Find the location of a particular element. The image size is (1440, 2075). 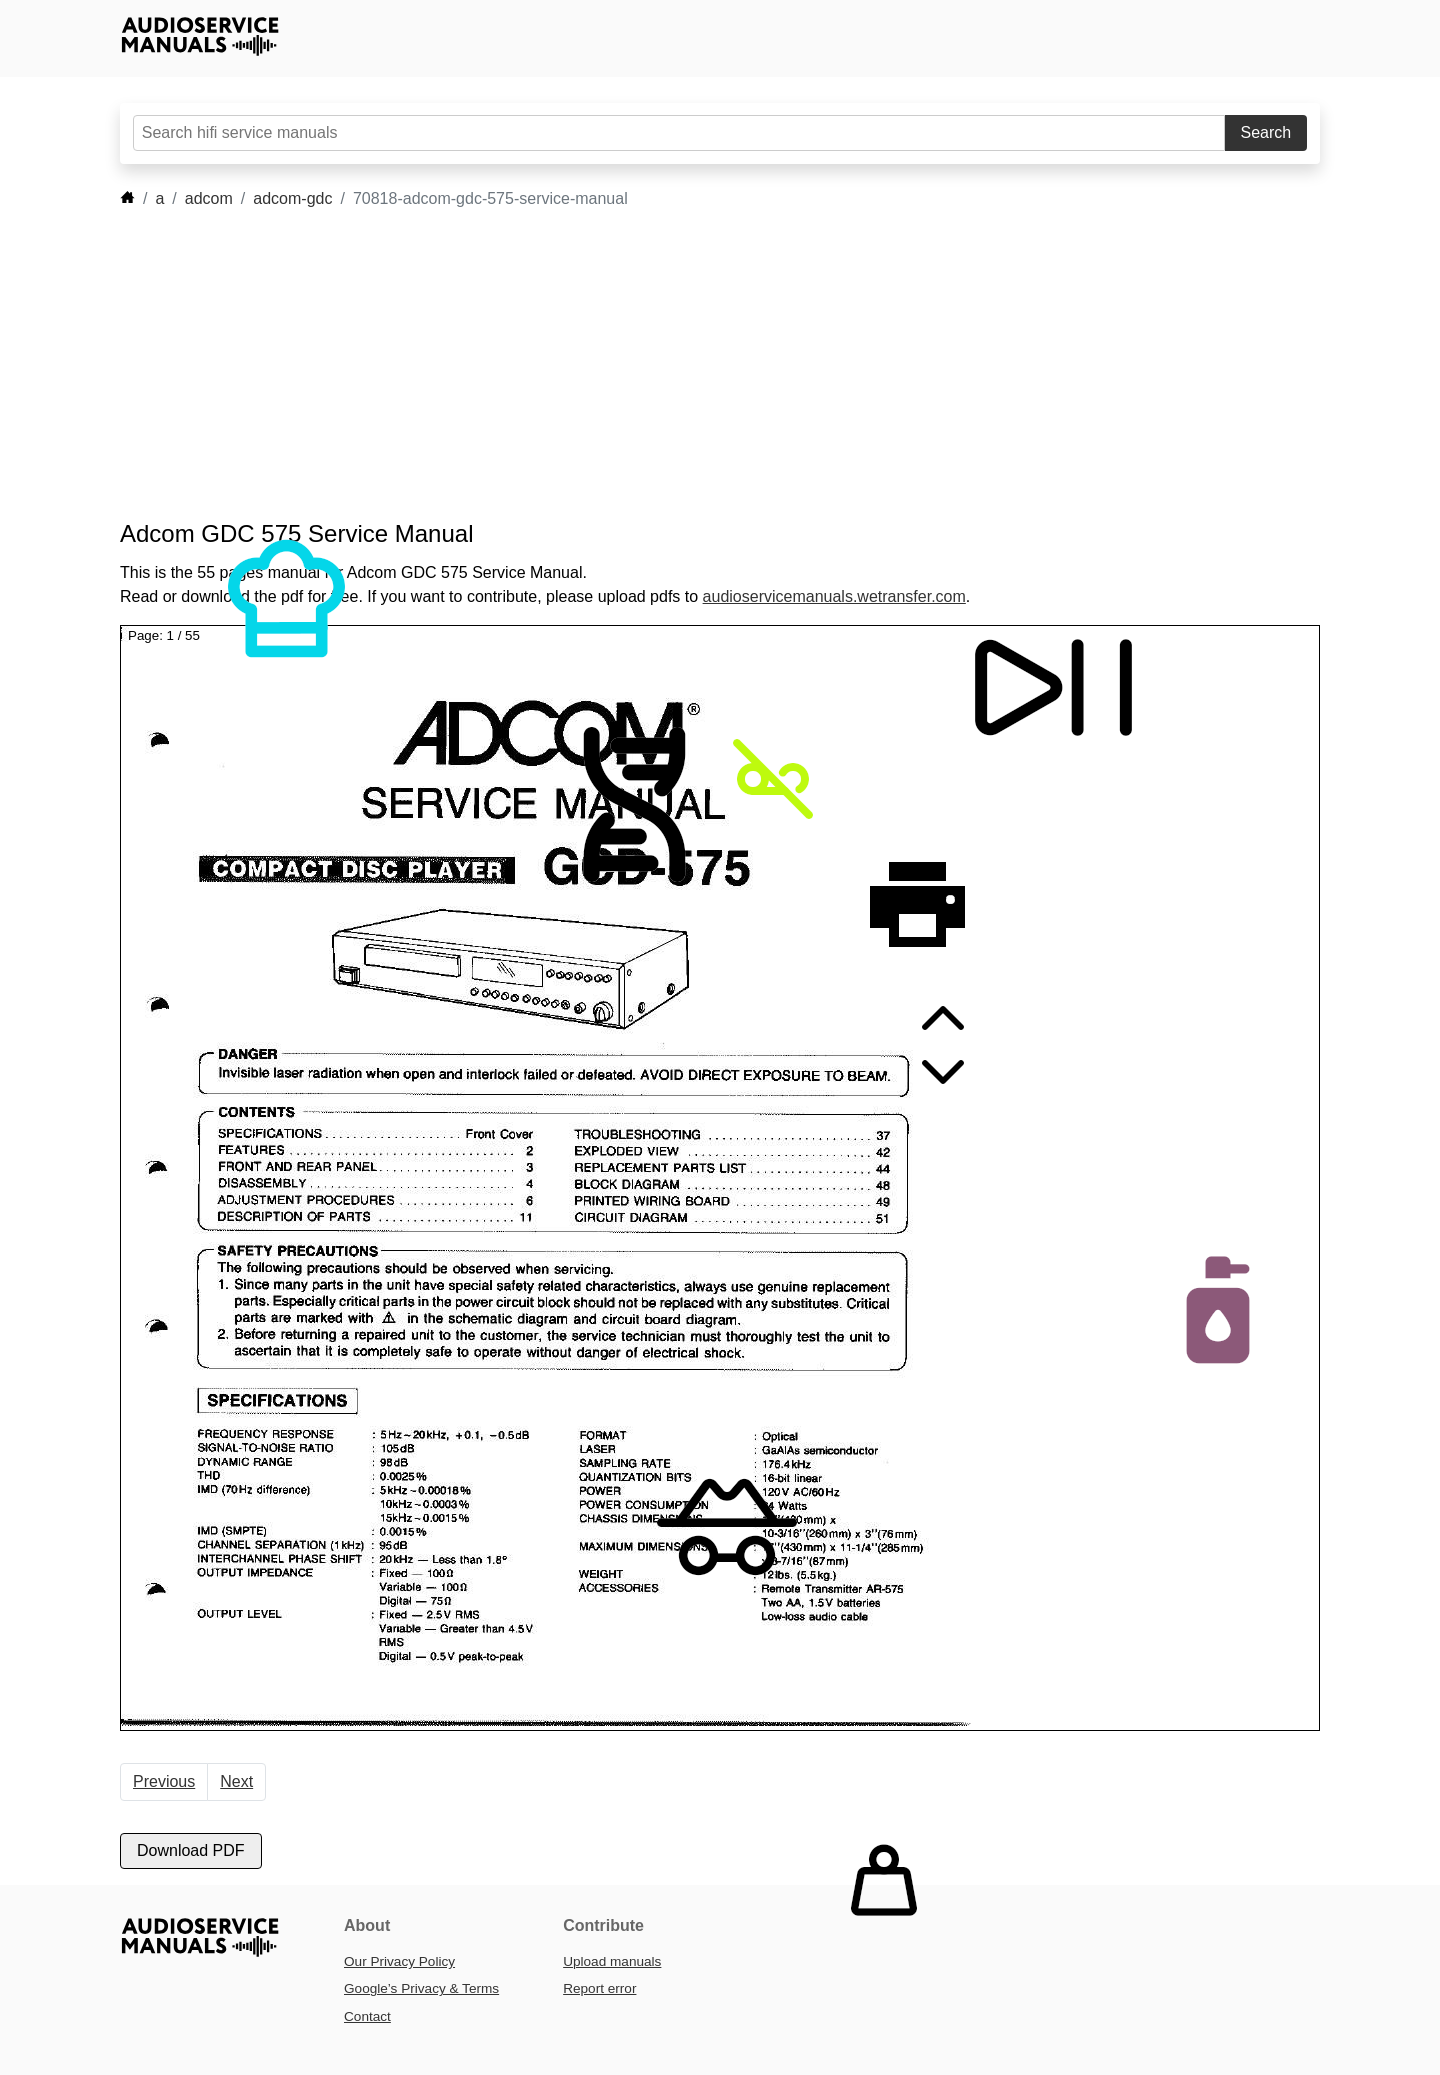

access genetics or biological data is located at coordinates (634, 804).